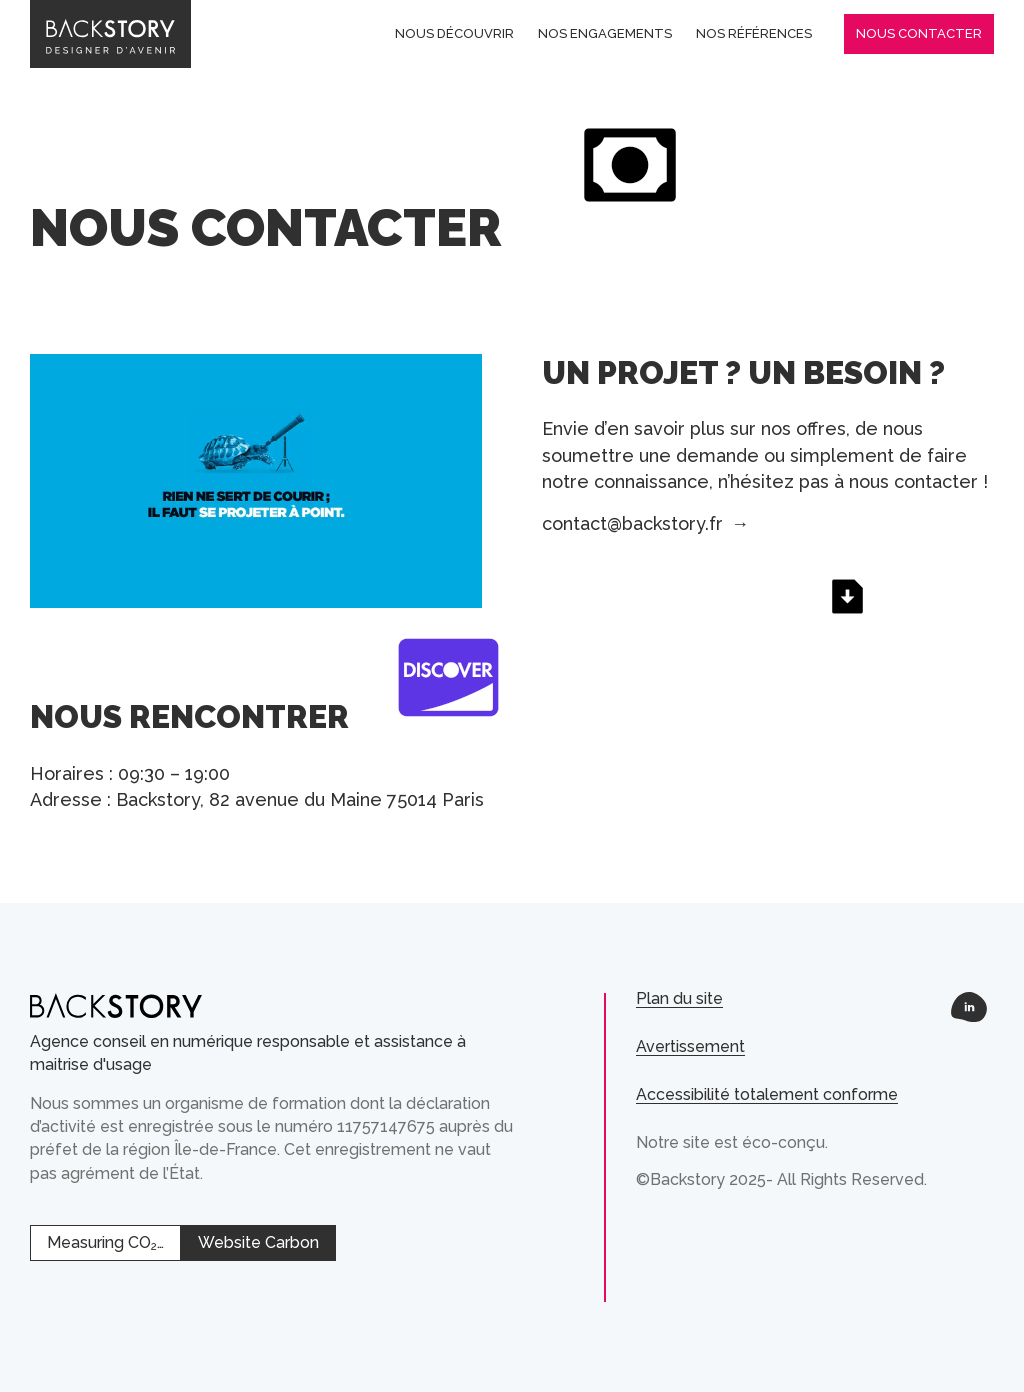 Image resolution: width=1024 pixels, height=1392 pixels. I want to click on view cash or currency balance, so click(630, 165).